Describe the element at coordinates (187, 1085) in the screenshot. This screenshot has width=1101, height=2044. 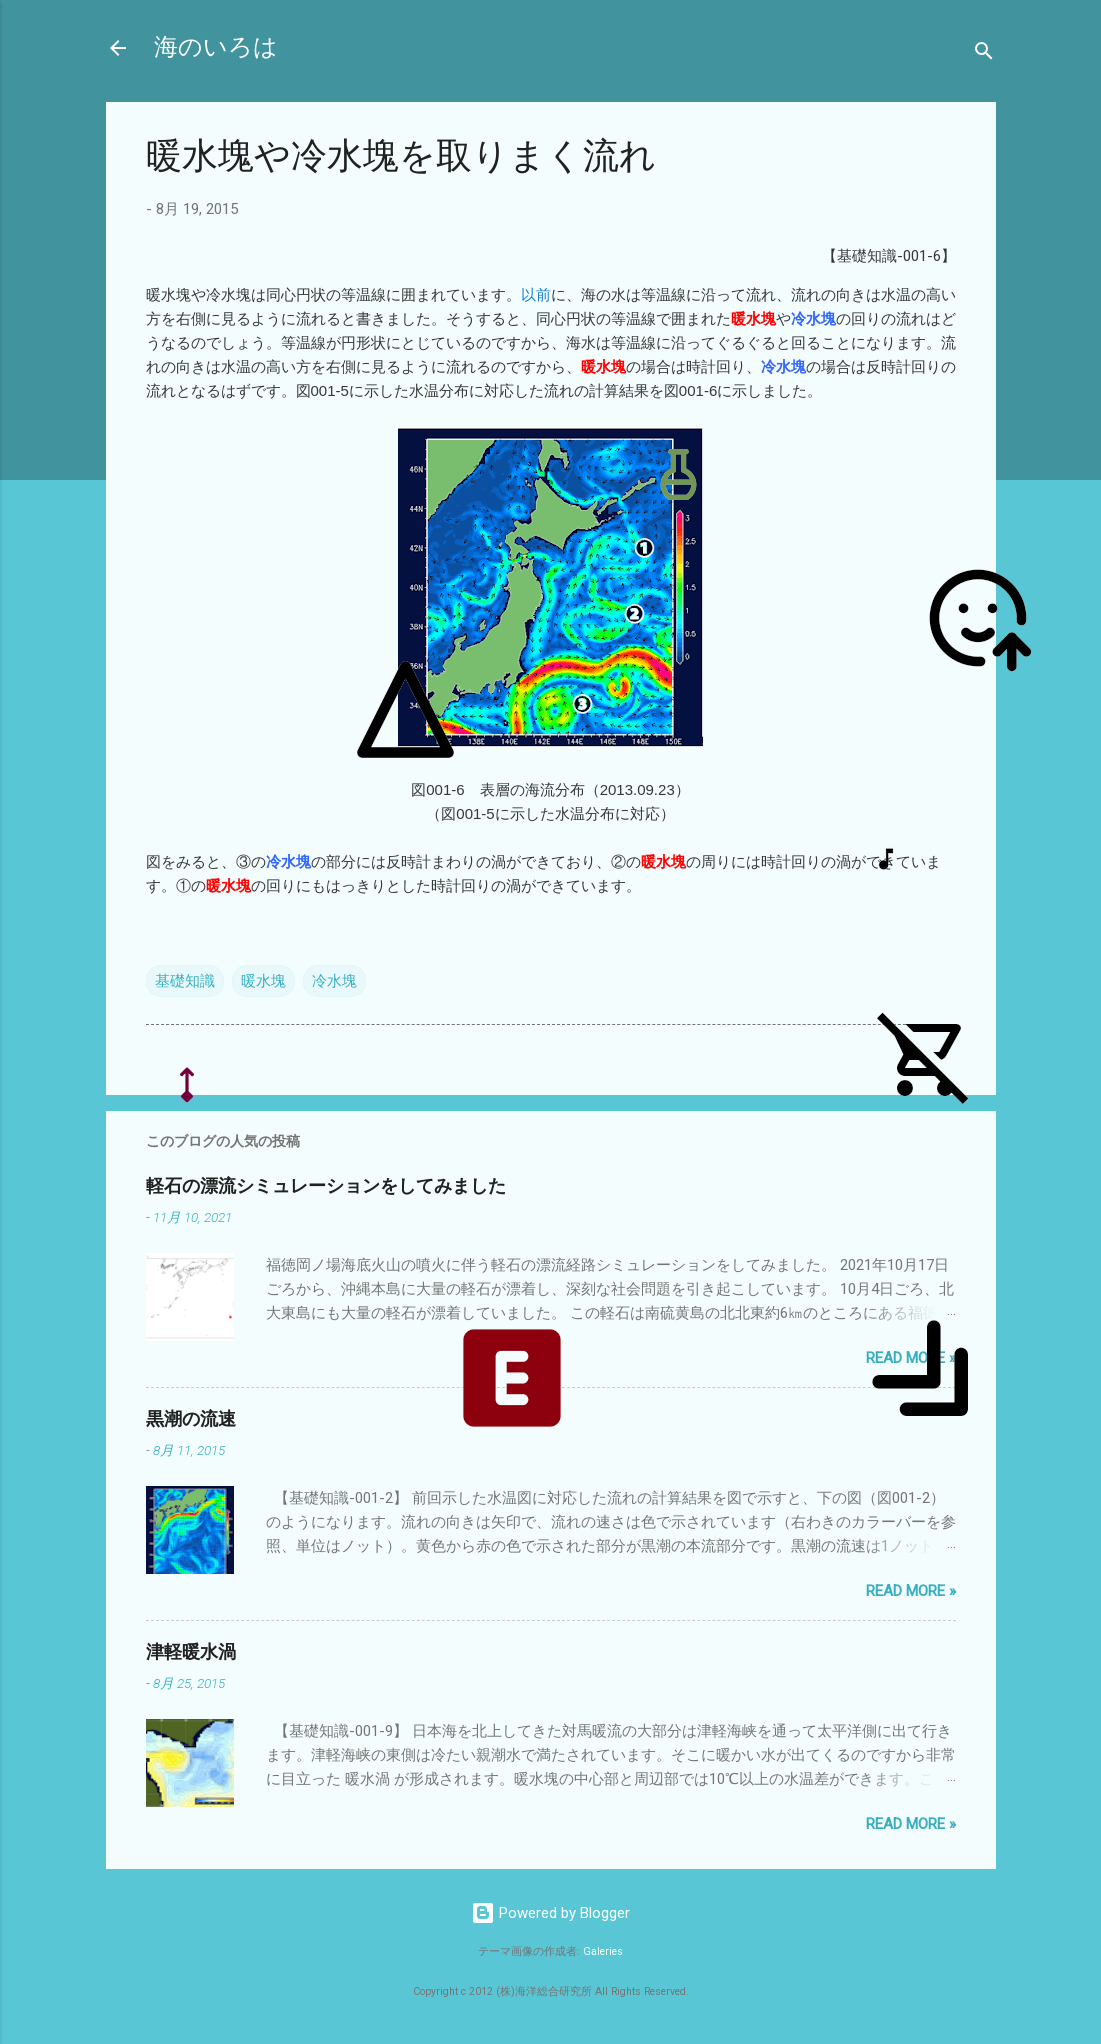
I see `move item to top priority` at that location.